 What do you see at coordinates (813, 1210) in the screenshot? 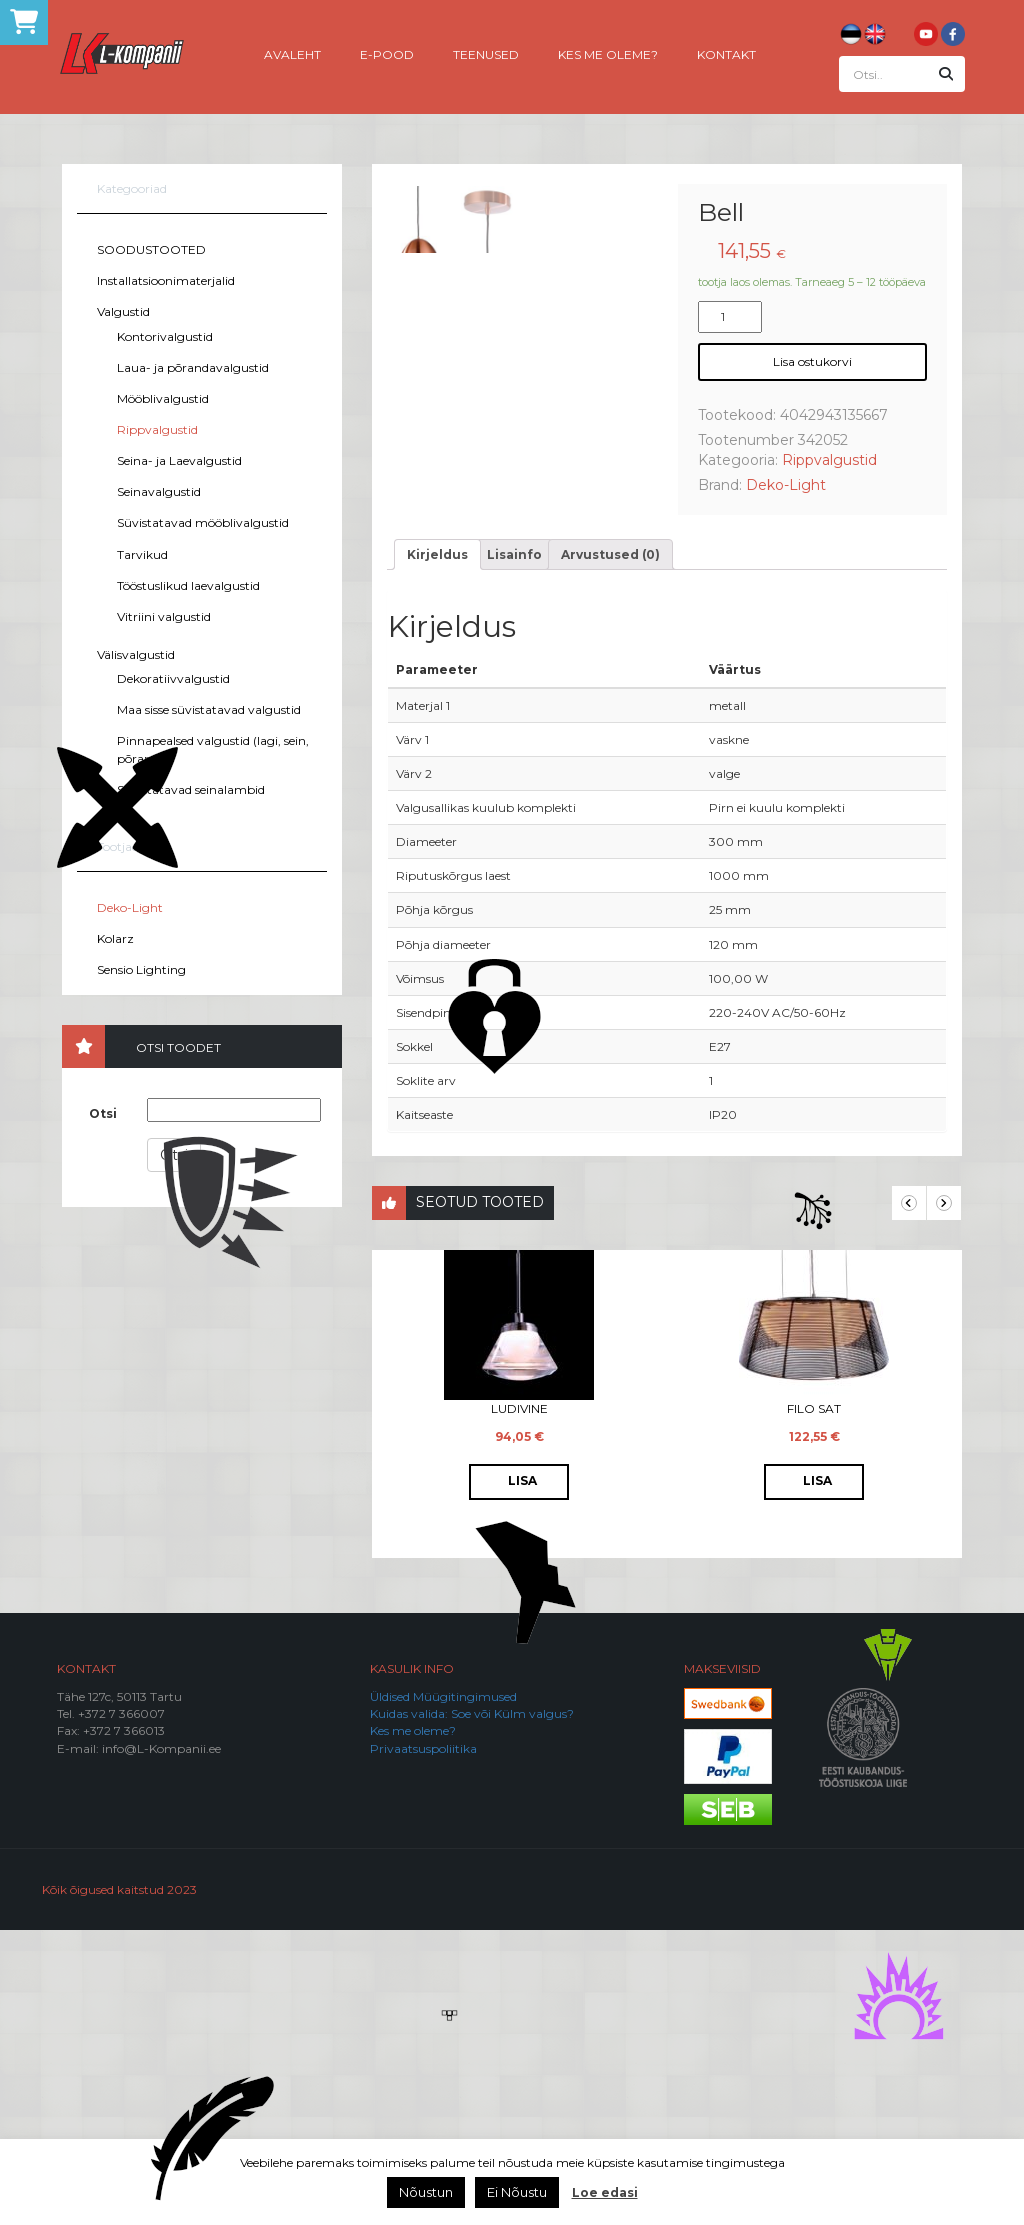
I see `elderberry ingredient or crafting material` at bounding box center [813, 1210].